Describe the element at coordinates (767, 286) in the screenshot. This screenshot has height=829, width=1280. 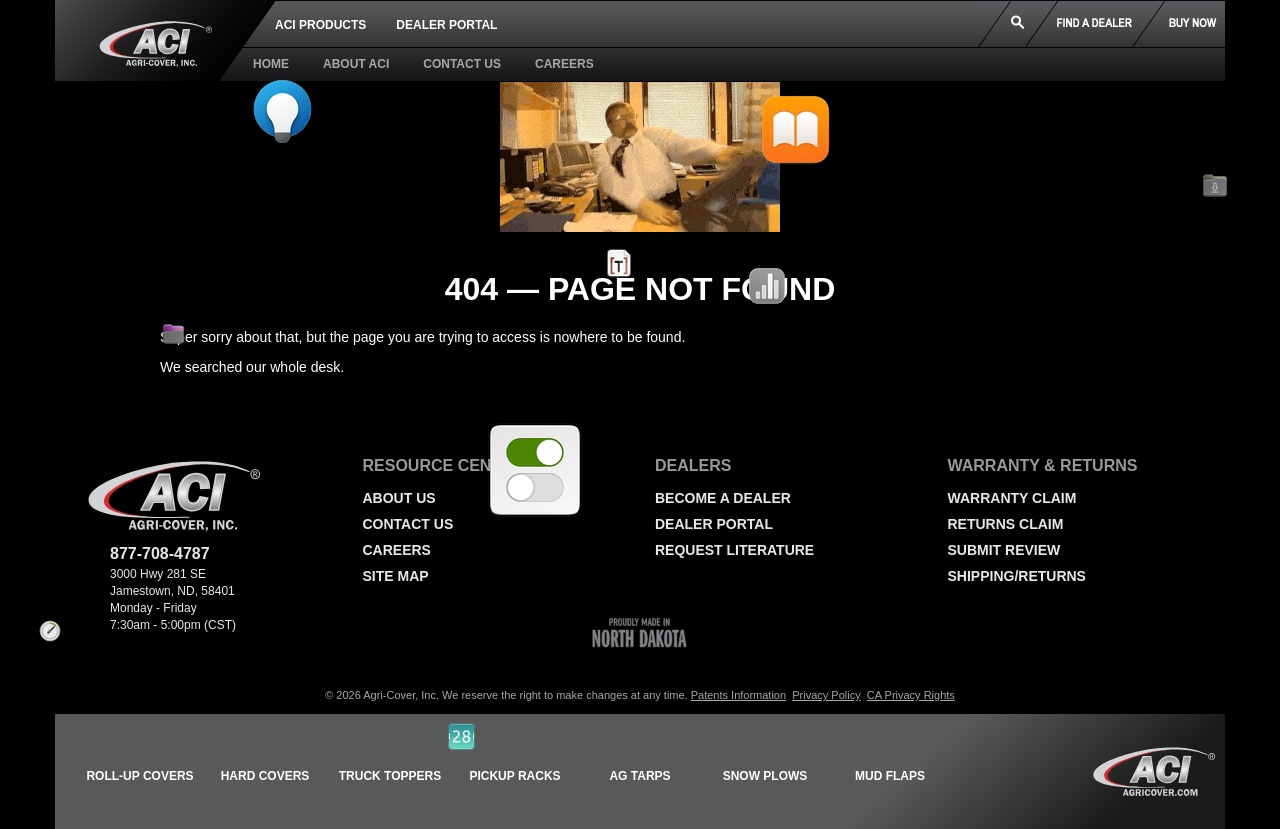
I see `open numbers spreadsheet app` at that location.